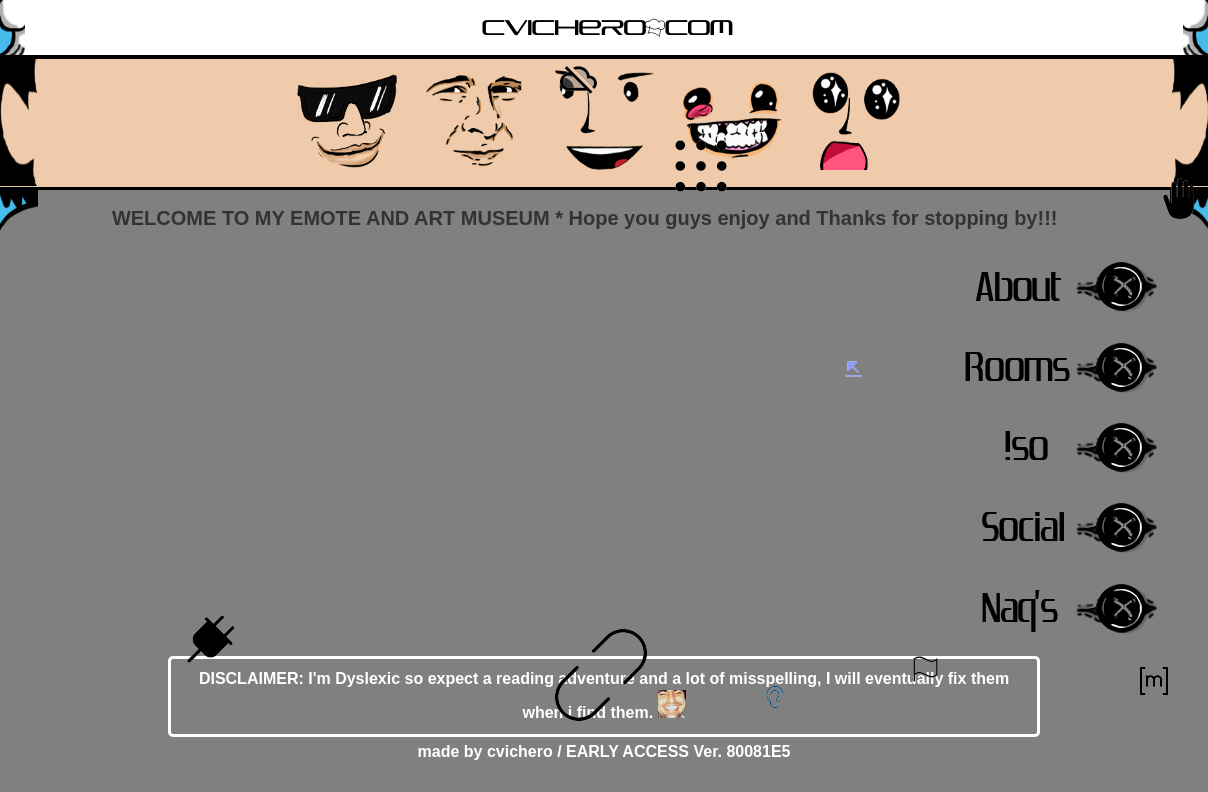 The height and width of the screenshot is (792, 1208). Describe the element at coordinates (853, 369) in the screenshot. I see `navigate to the top-left or beginning of content` at that location.